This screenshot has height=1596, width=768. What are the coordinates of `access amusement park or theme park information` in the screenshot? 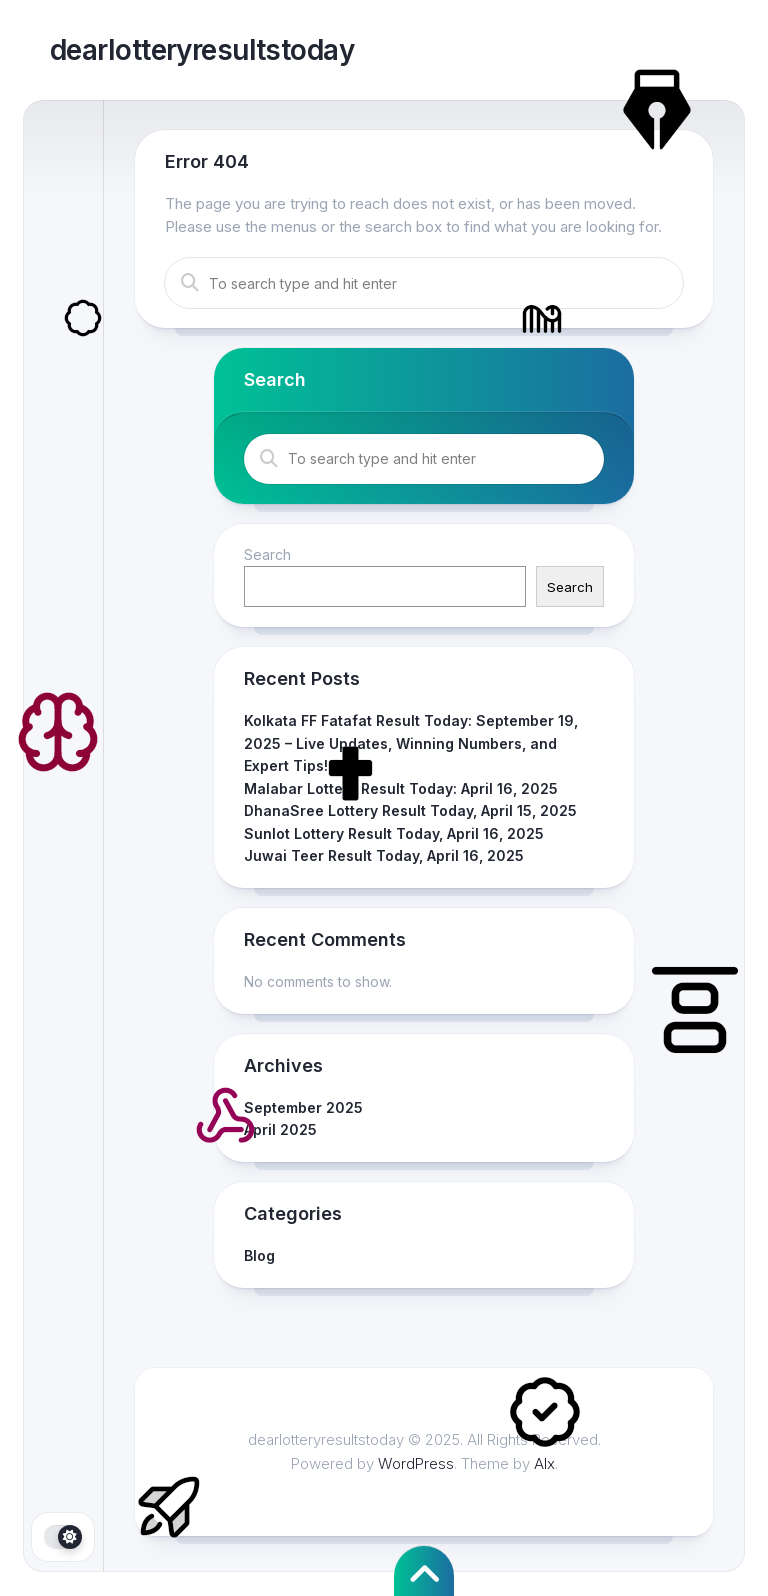 It's located at (542, 319).